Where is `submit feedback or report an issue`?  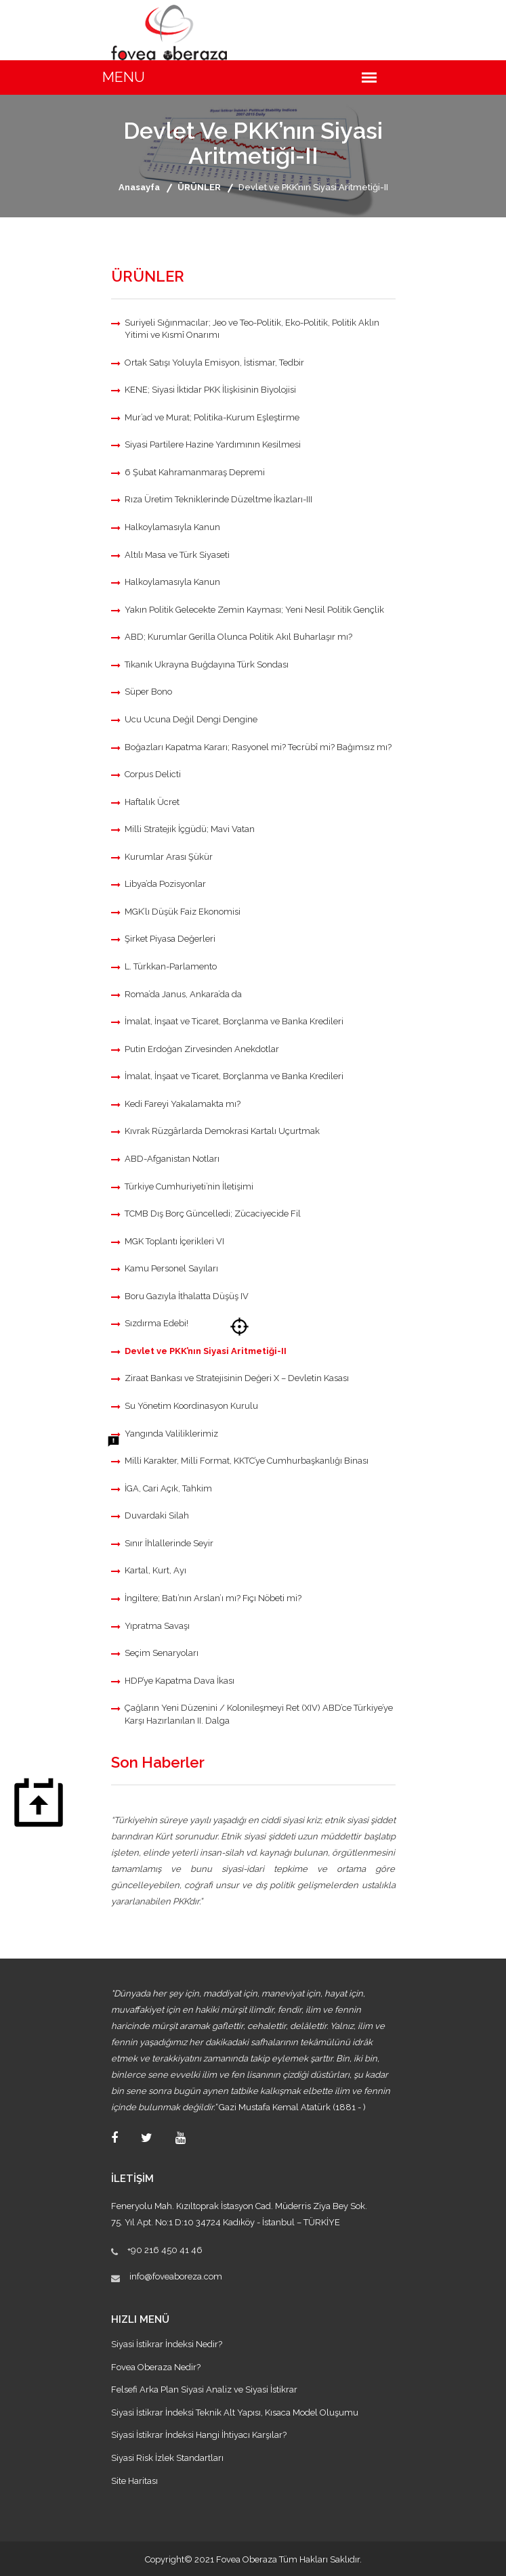 submit feedback or report an issue is located at coordinates (113, 1441).